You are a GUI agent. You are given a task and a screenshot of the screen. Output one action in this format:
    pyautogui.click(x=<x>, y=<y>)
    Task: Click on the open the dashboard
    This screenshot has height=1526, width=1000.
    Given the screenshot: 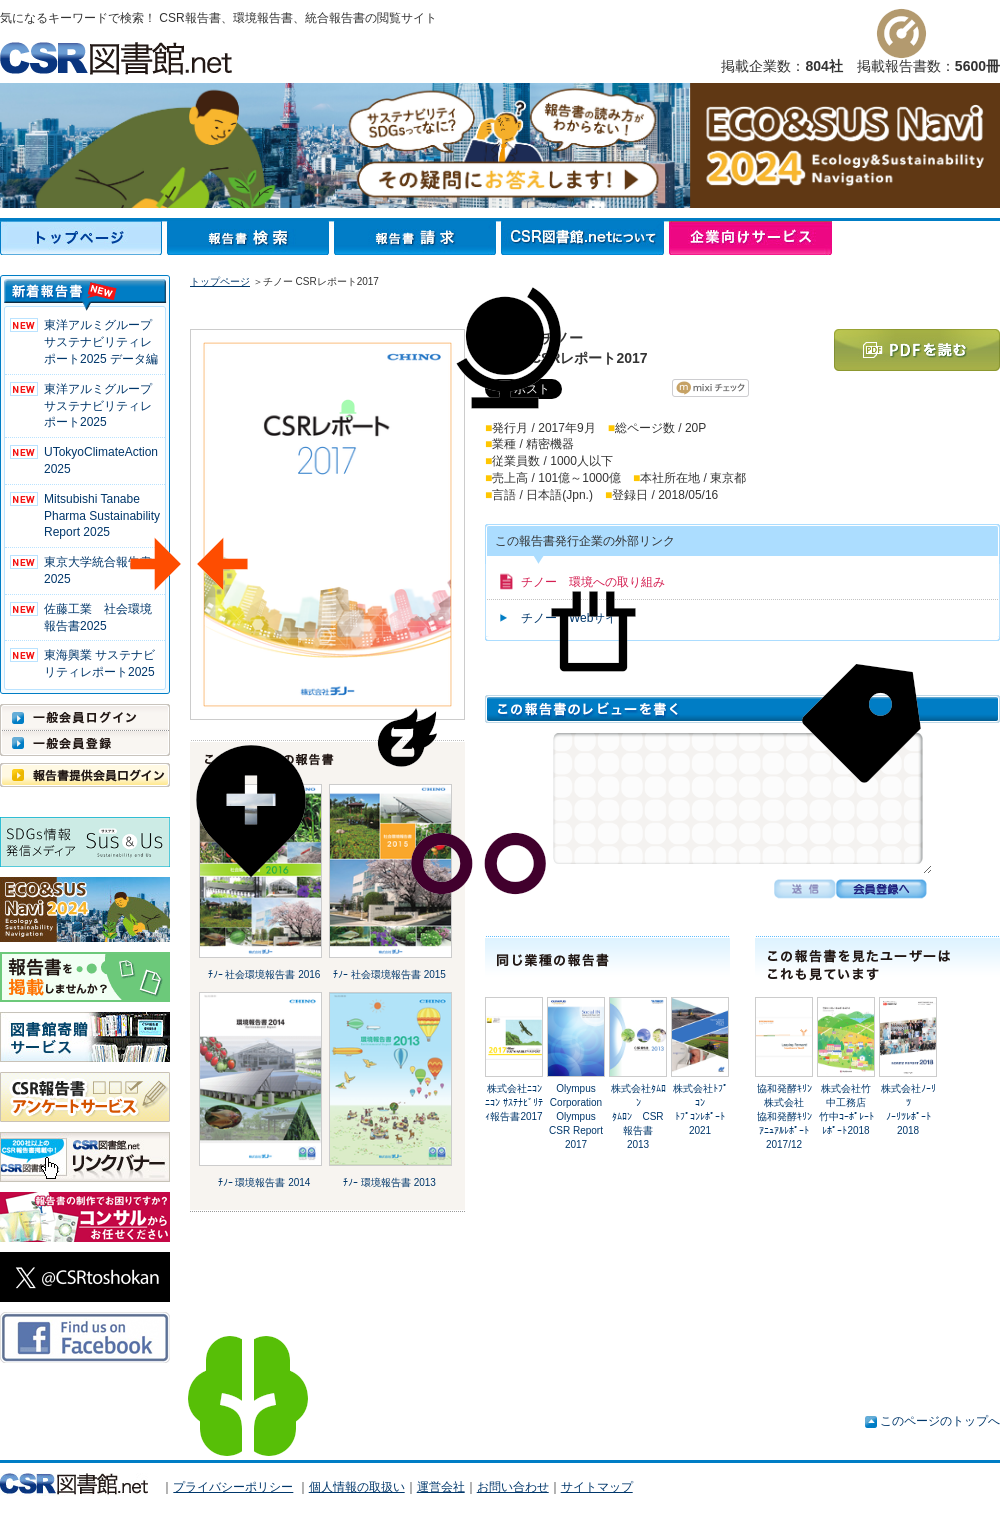 What is the action you would take?
    pyautogui.click(x=901, y=33)
    